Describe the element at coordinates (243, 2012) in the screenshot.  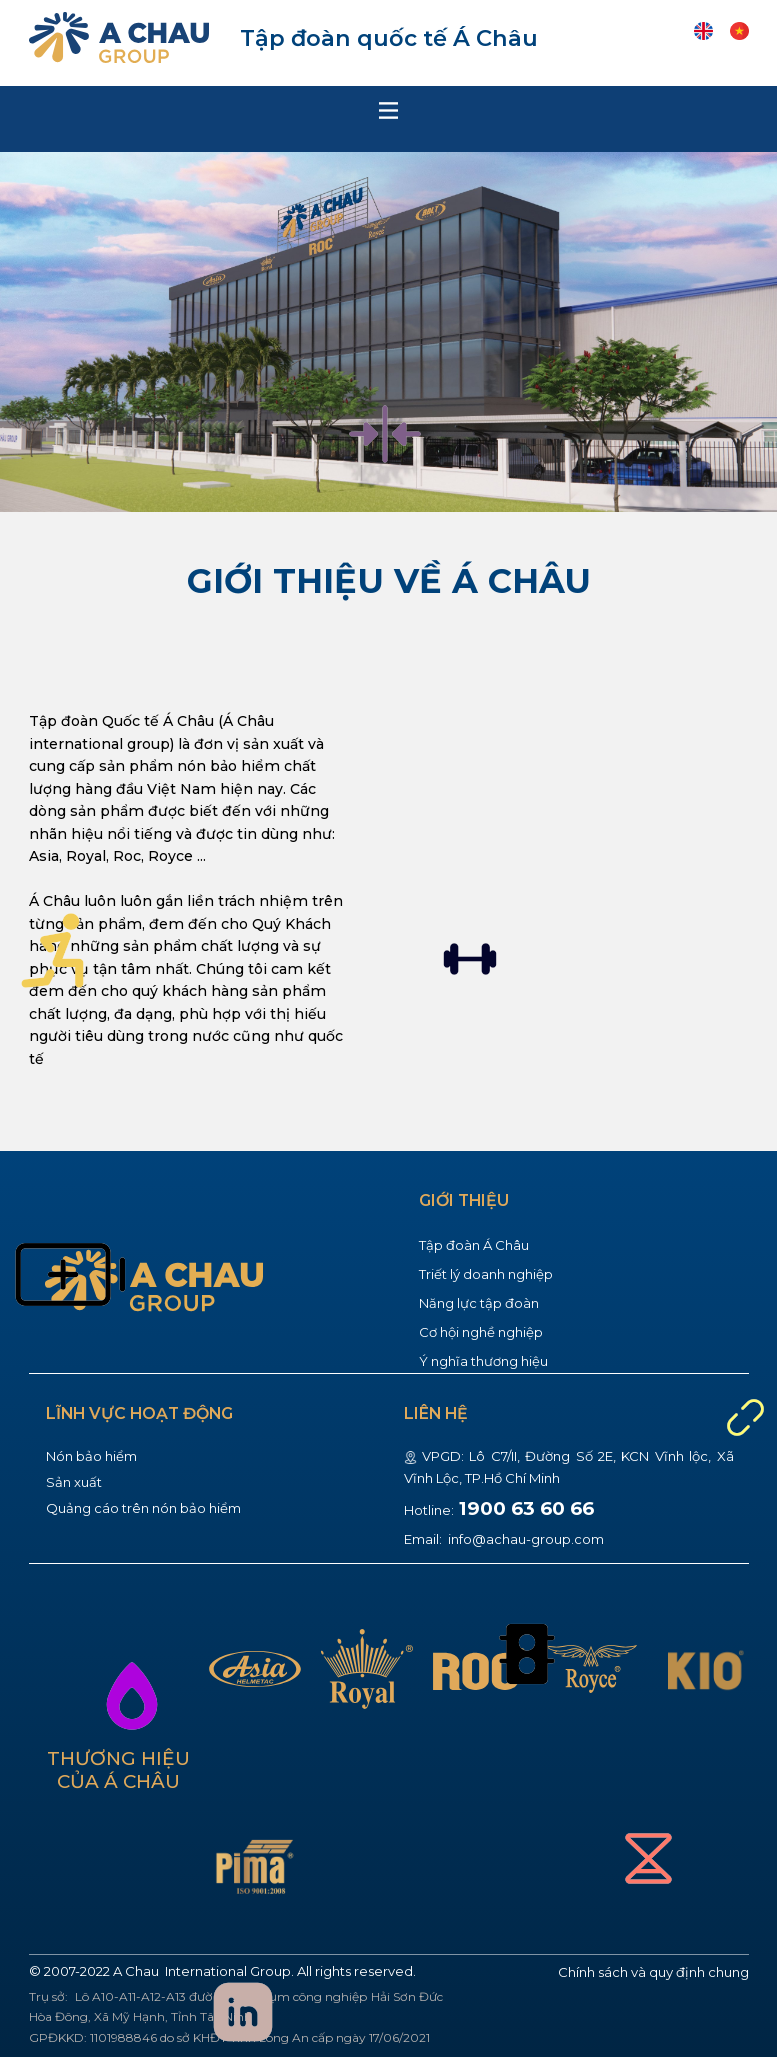
I see `connect with LinkedIn` at that location.